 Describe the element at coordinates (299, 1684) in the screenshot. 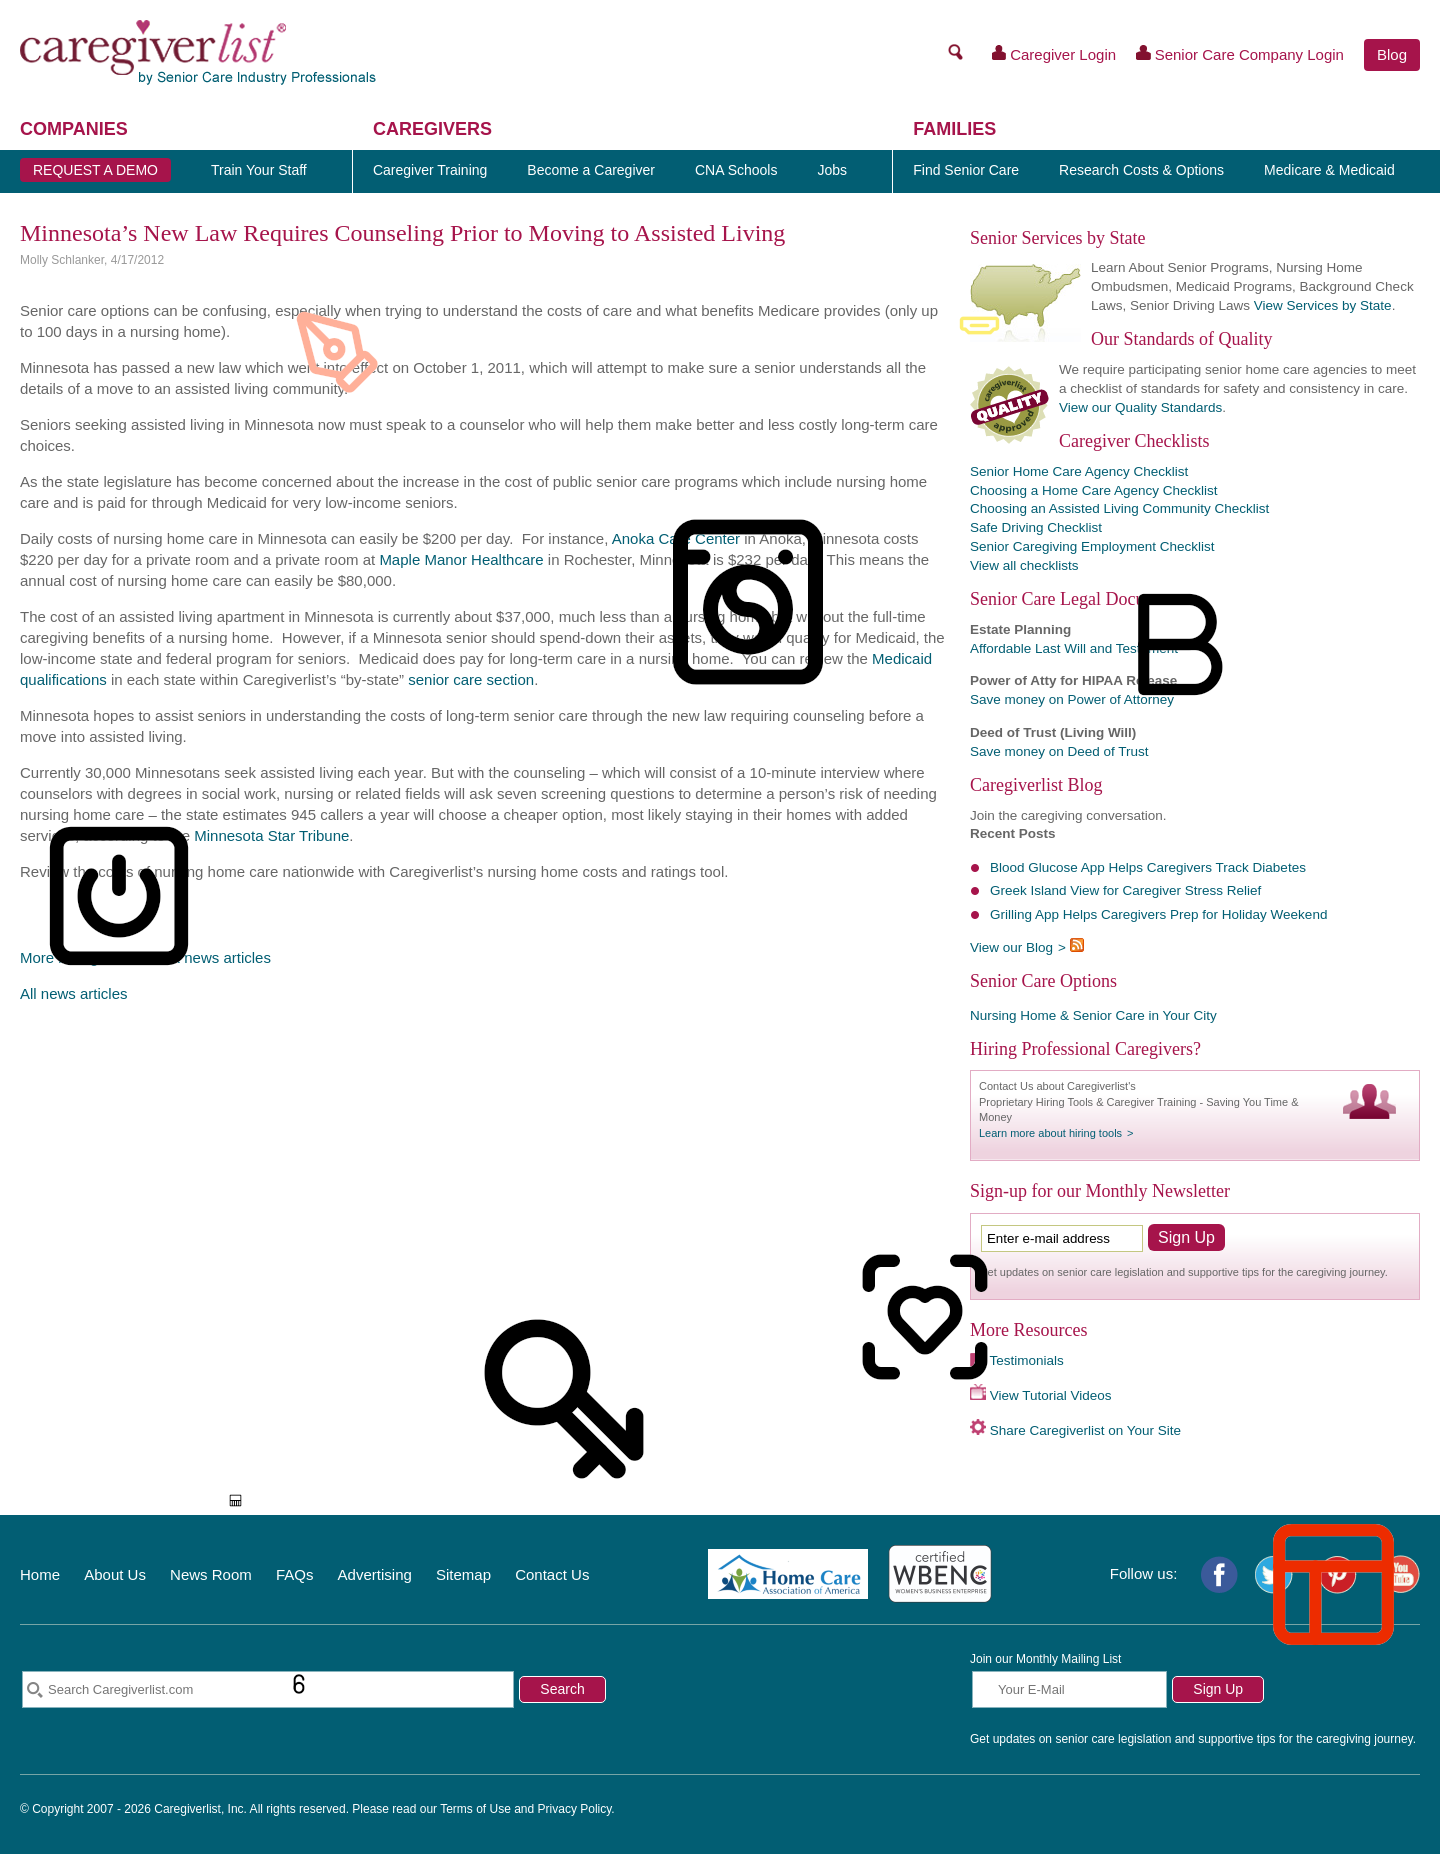

I see `indicates step 6 in a multi-step process` at that location.